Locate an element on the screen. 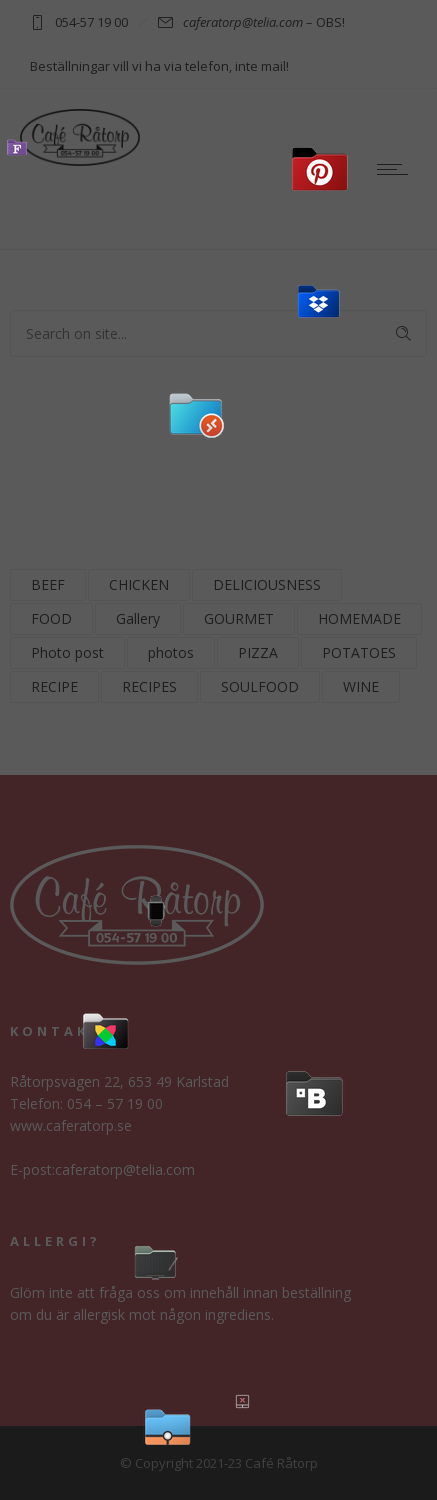 This screenshot has width=437, height=1500. apple watch device icon is located at coordinates (156, 911).